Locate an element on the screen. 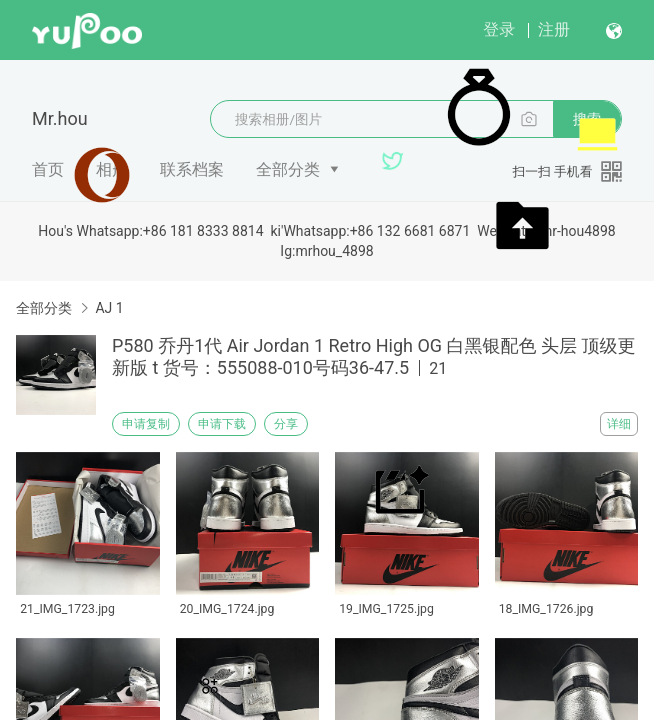  access jewelry or luxury shopping category is located at coordinates (479, 109).